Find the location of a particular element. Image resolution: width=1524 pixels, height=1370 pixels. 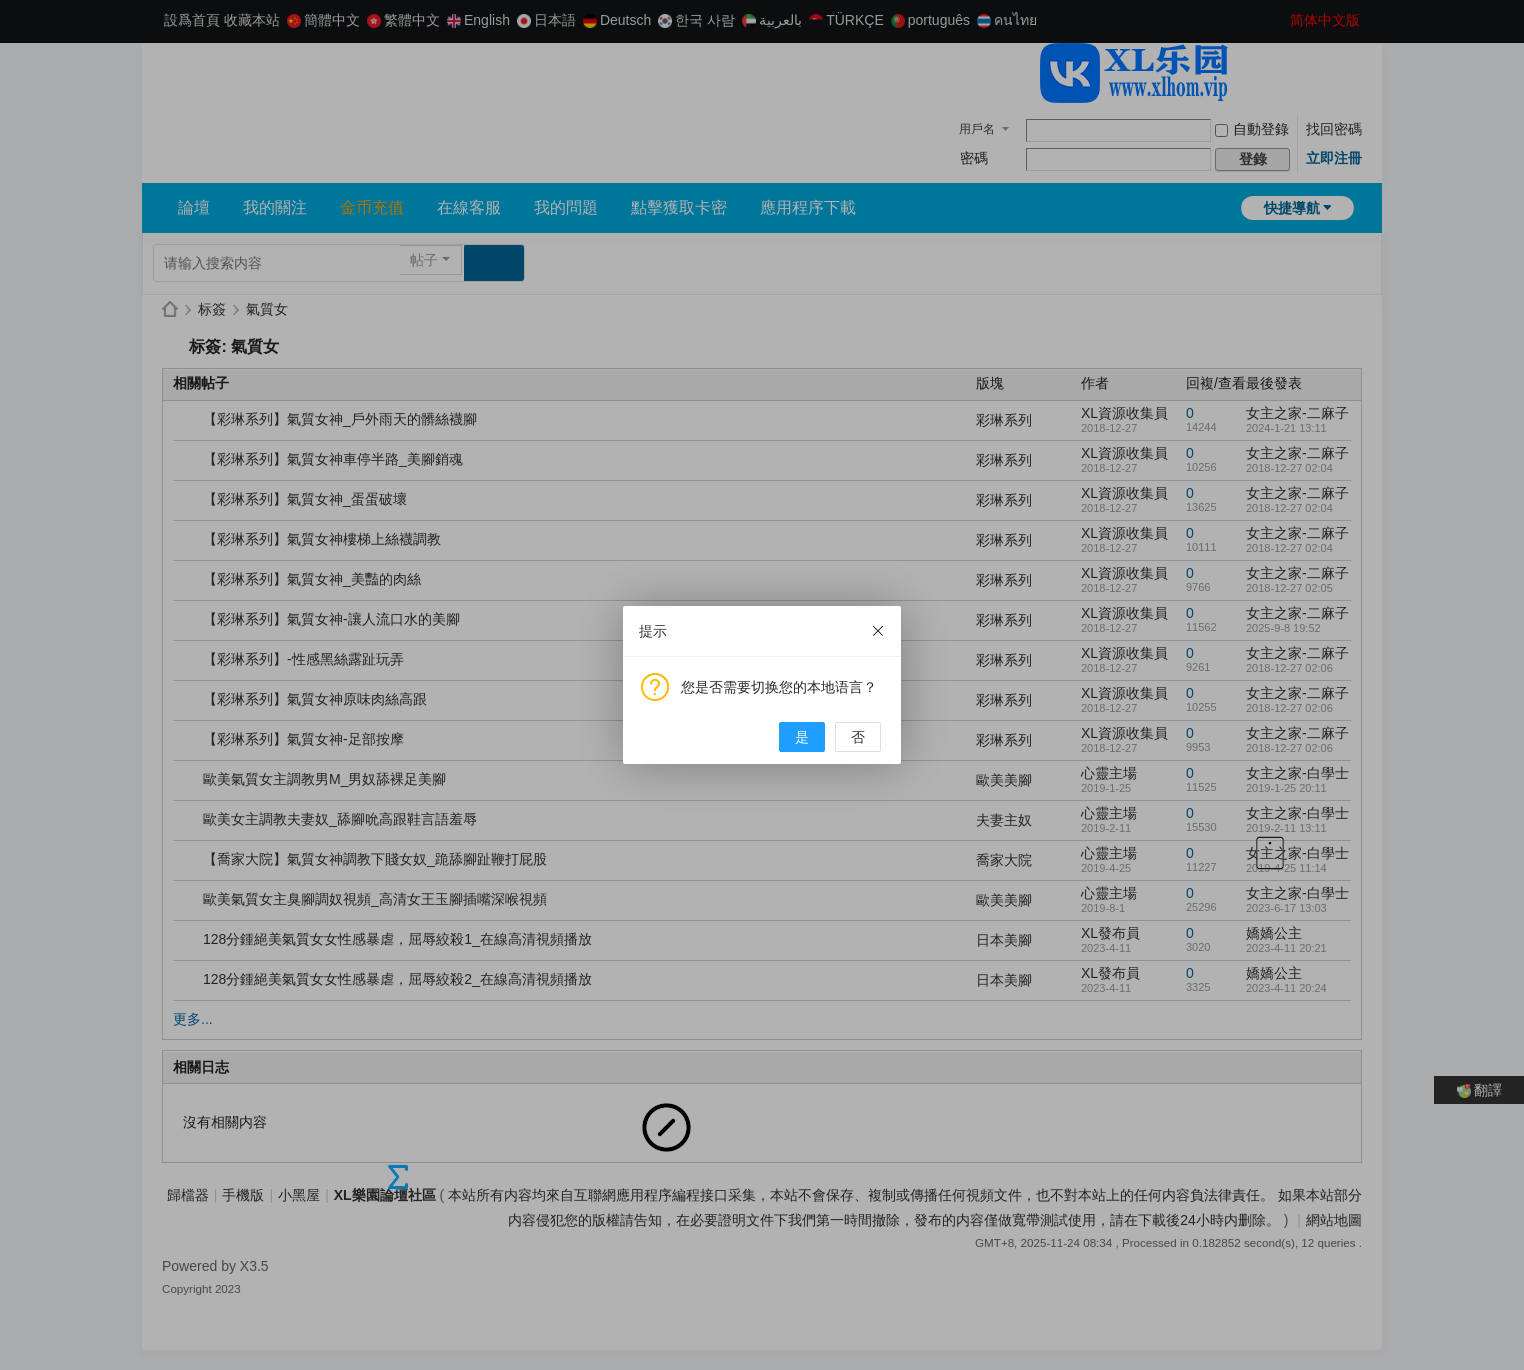

calculate sum or total is located at coordinates (398, 1177).